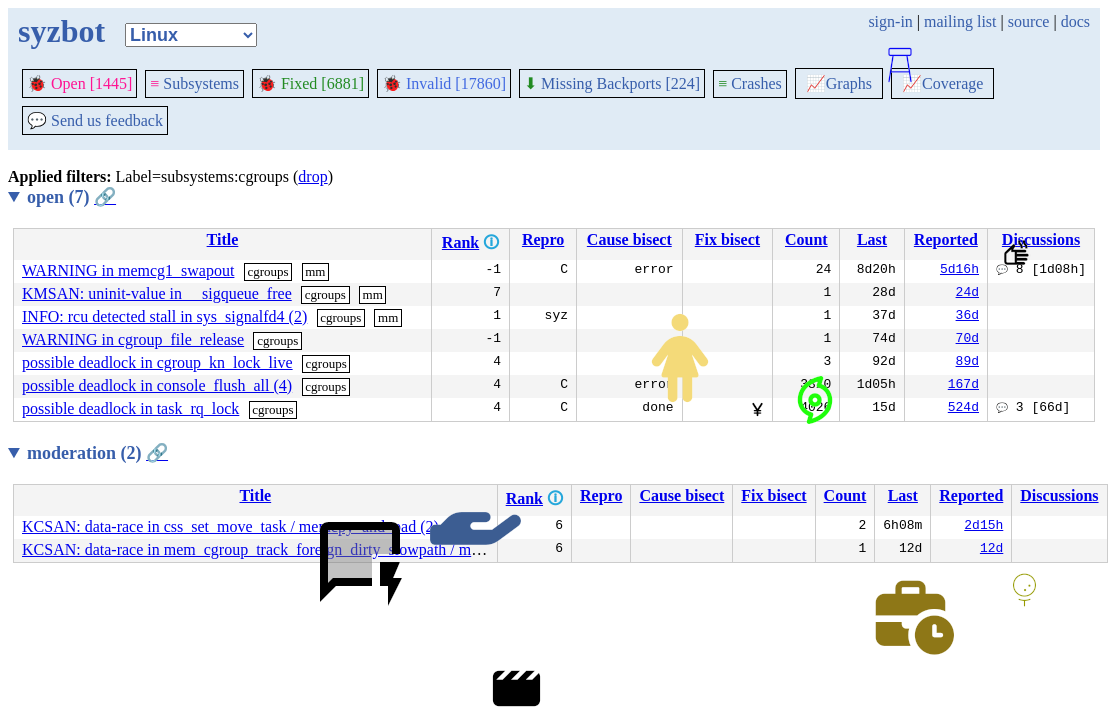 The width and height of the screenshot is (1108, 720). What do you see at coordinates (1017, 252) in the screenshot?
I see `indicates hand dryer available` at bounding box center [1017, 252].